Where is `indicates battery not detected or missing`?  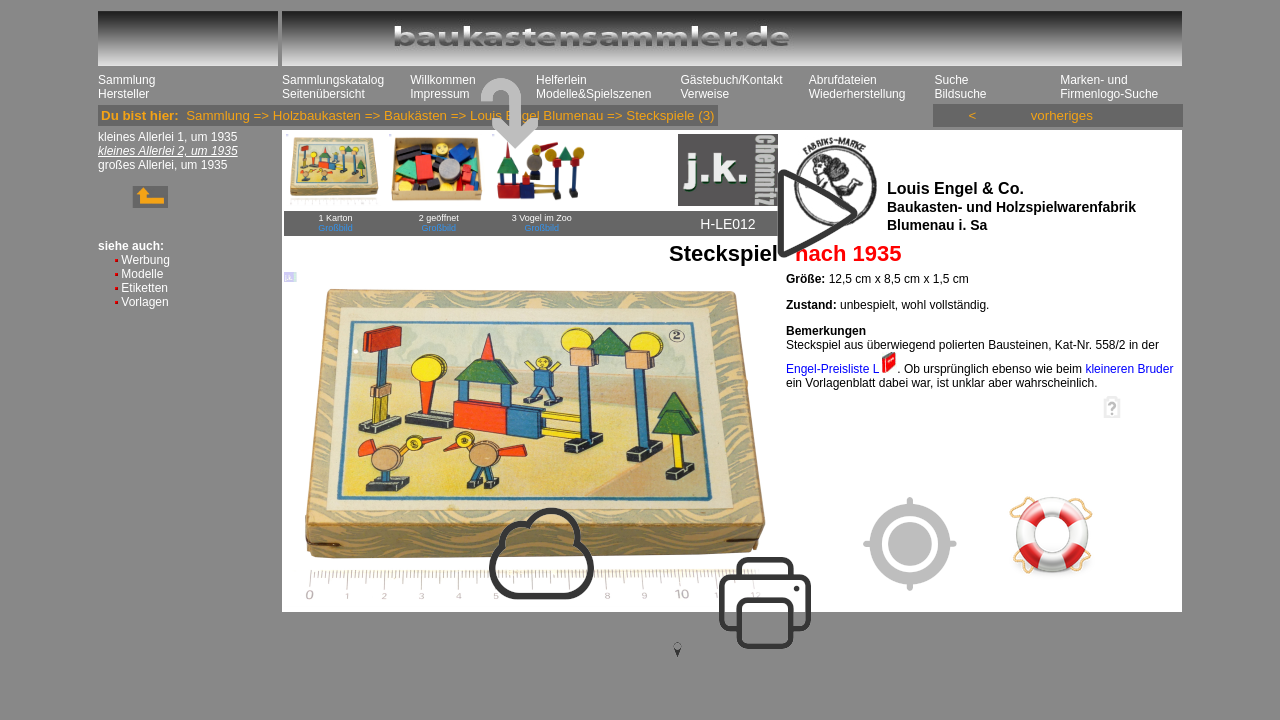
indicates battery not detected or missing is located at coordinates (1112, 407).